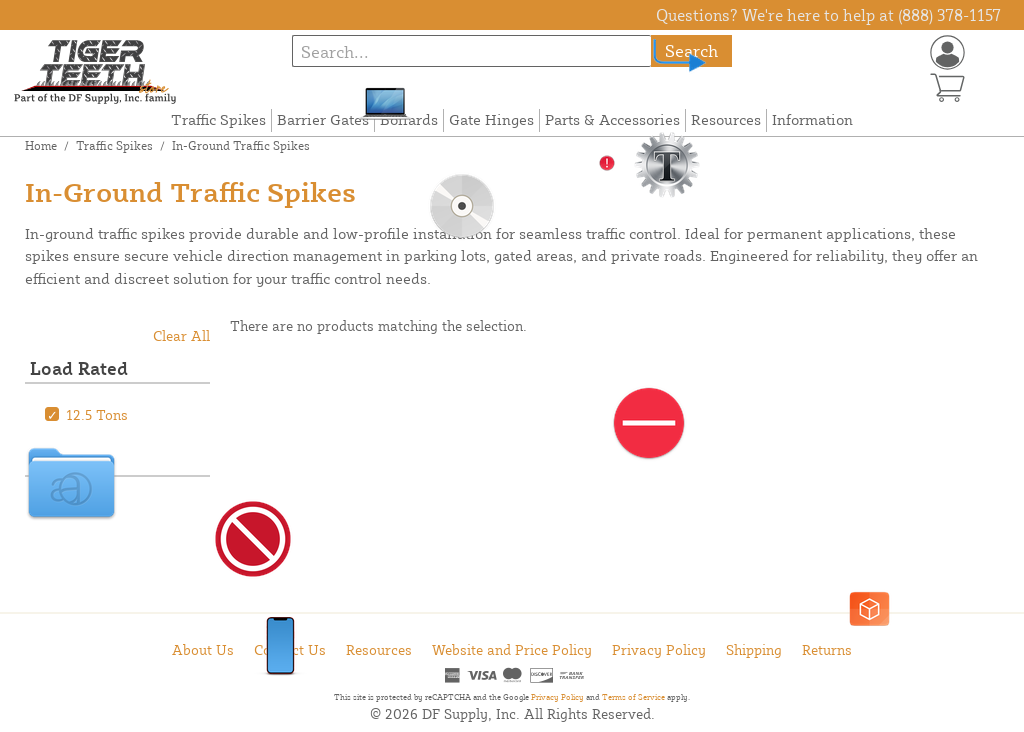 This screenshot has height=732, width=1024. Describe the element at coordinates (649, 423) in the screenshot. I see `indicates an error or critical issue has occurred` at that location.